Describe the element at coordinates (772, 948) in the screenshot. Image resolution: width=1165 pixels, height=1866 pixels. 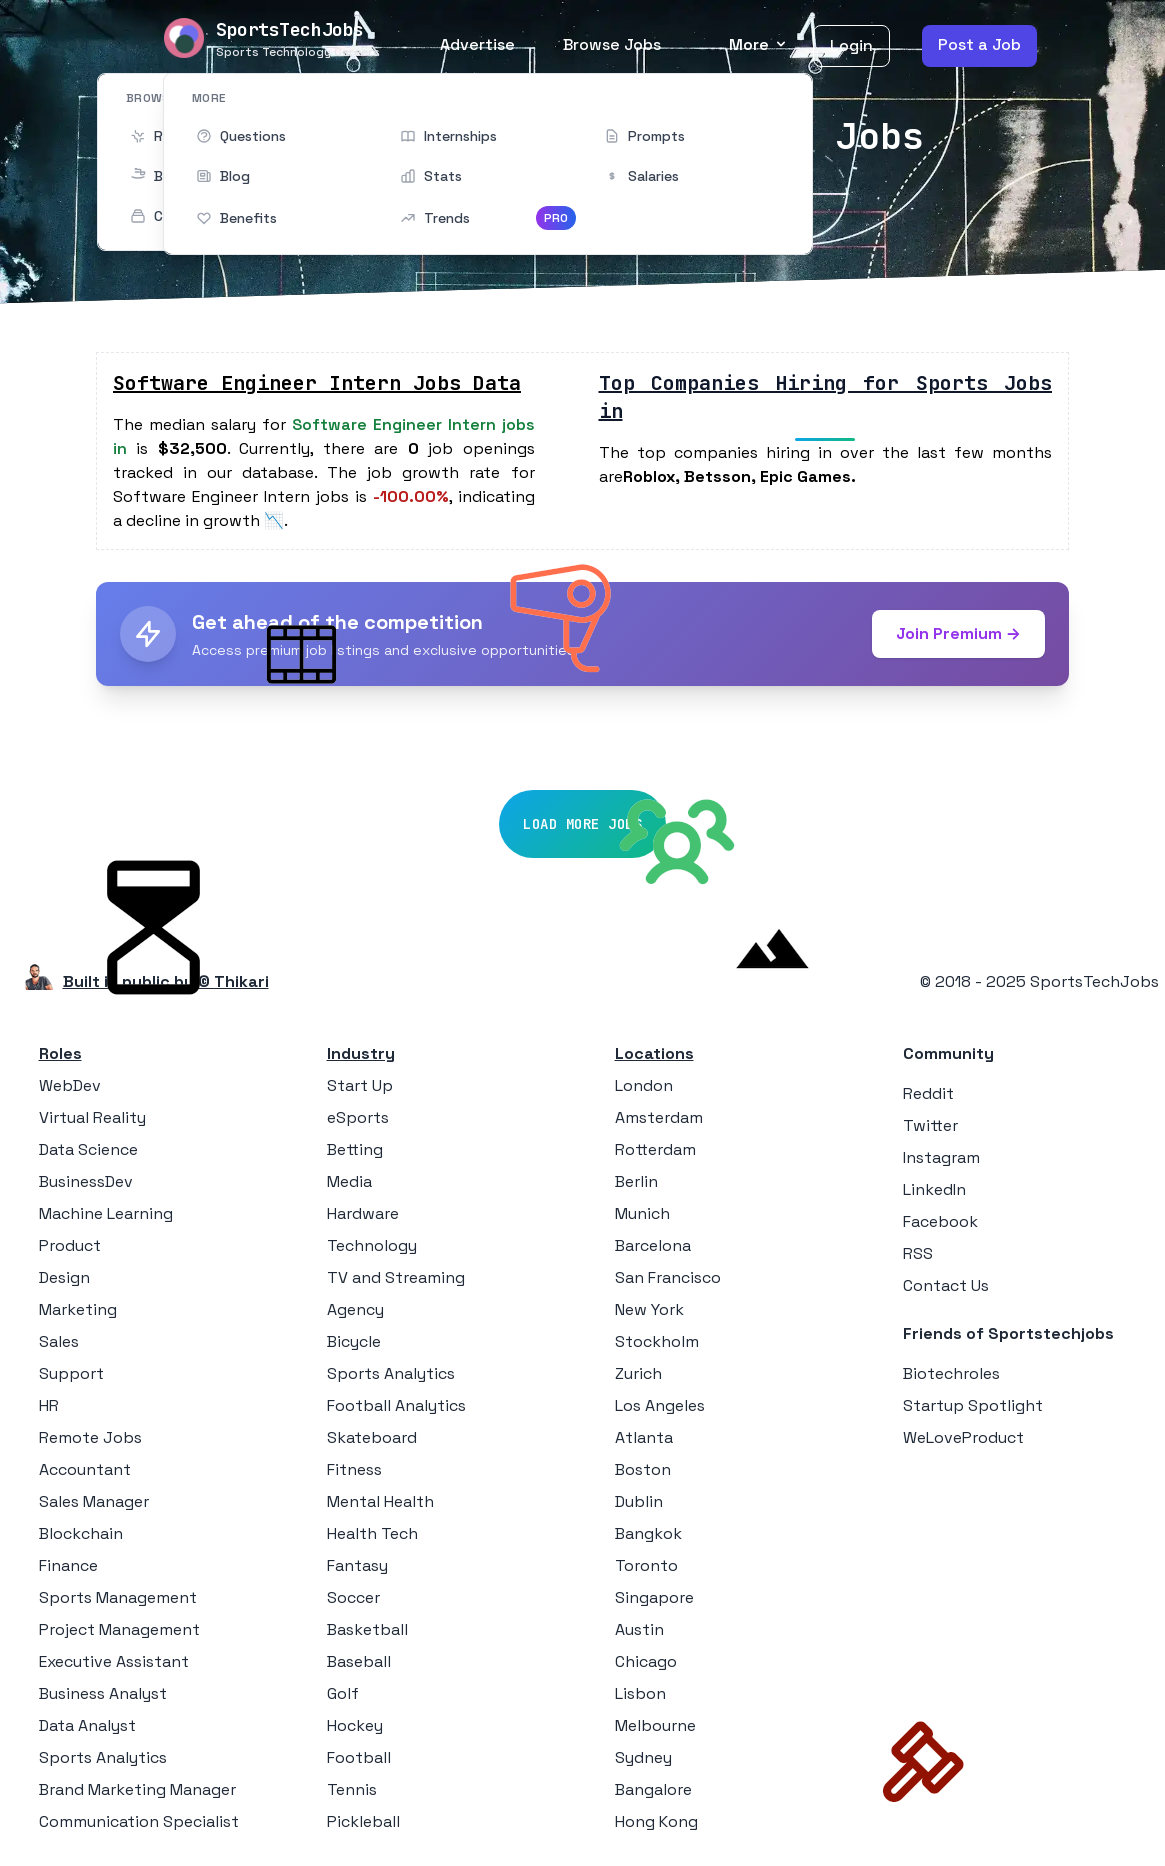
I see `filter photos by landscape or mountain scenery` at that location.